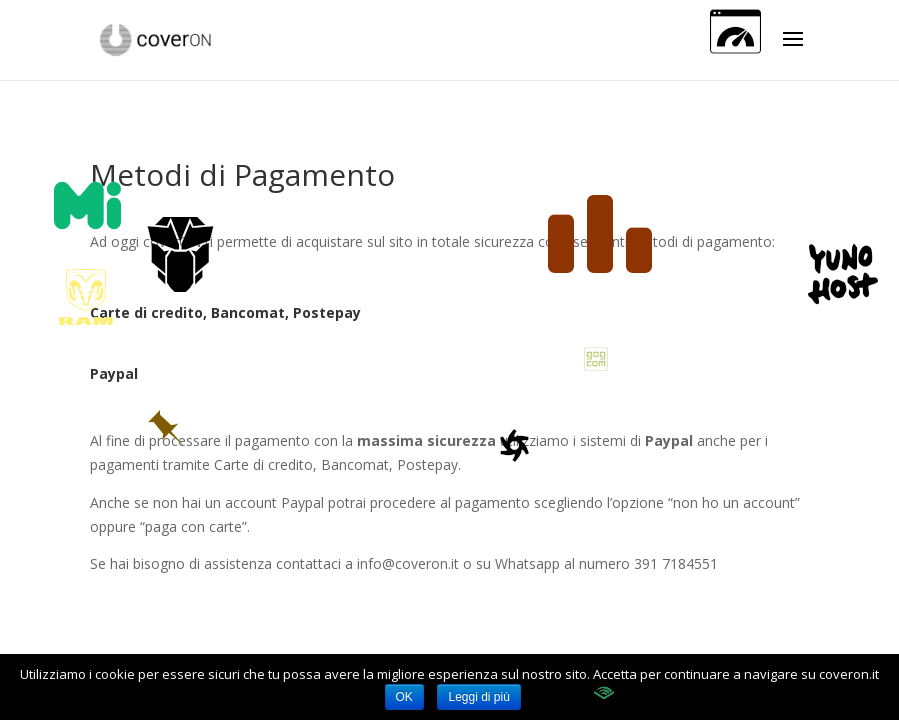 Image resolution: width=899 pixels, height=720 pixels. What do you see at coordinates (167, 429) in the screenshot?
I see `visit pinboard bookmarking service` at bounding box center [167, 429].